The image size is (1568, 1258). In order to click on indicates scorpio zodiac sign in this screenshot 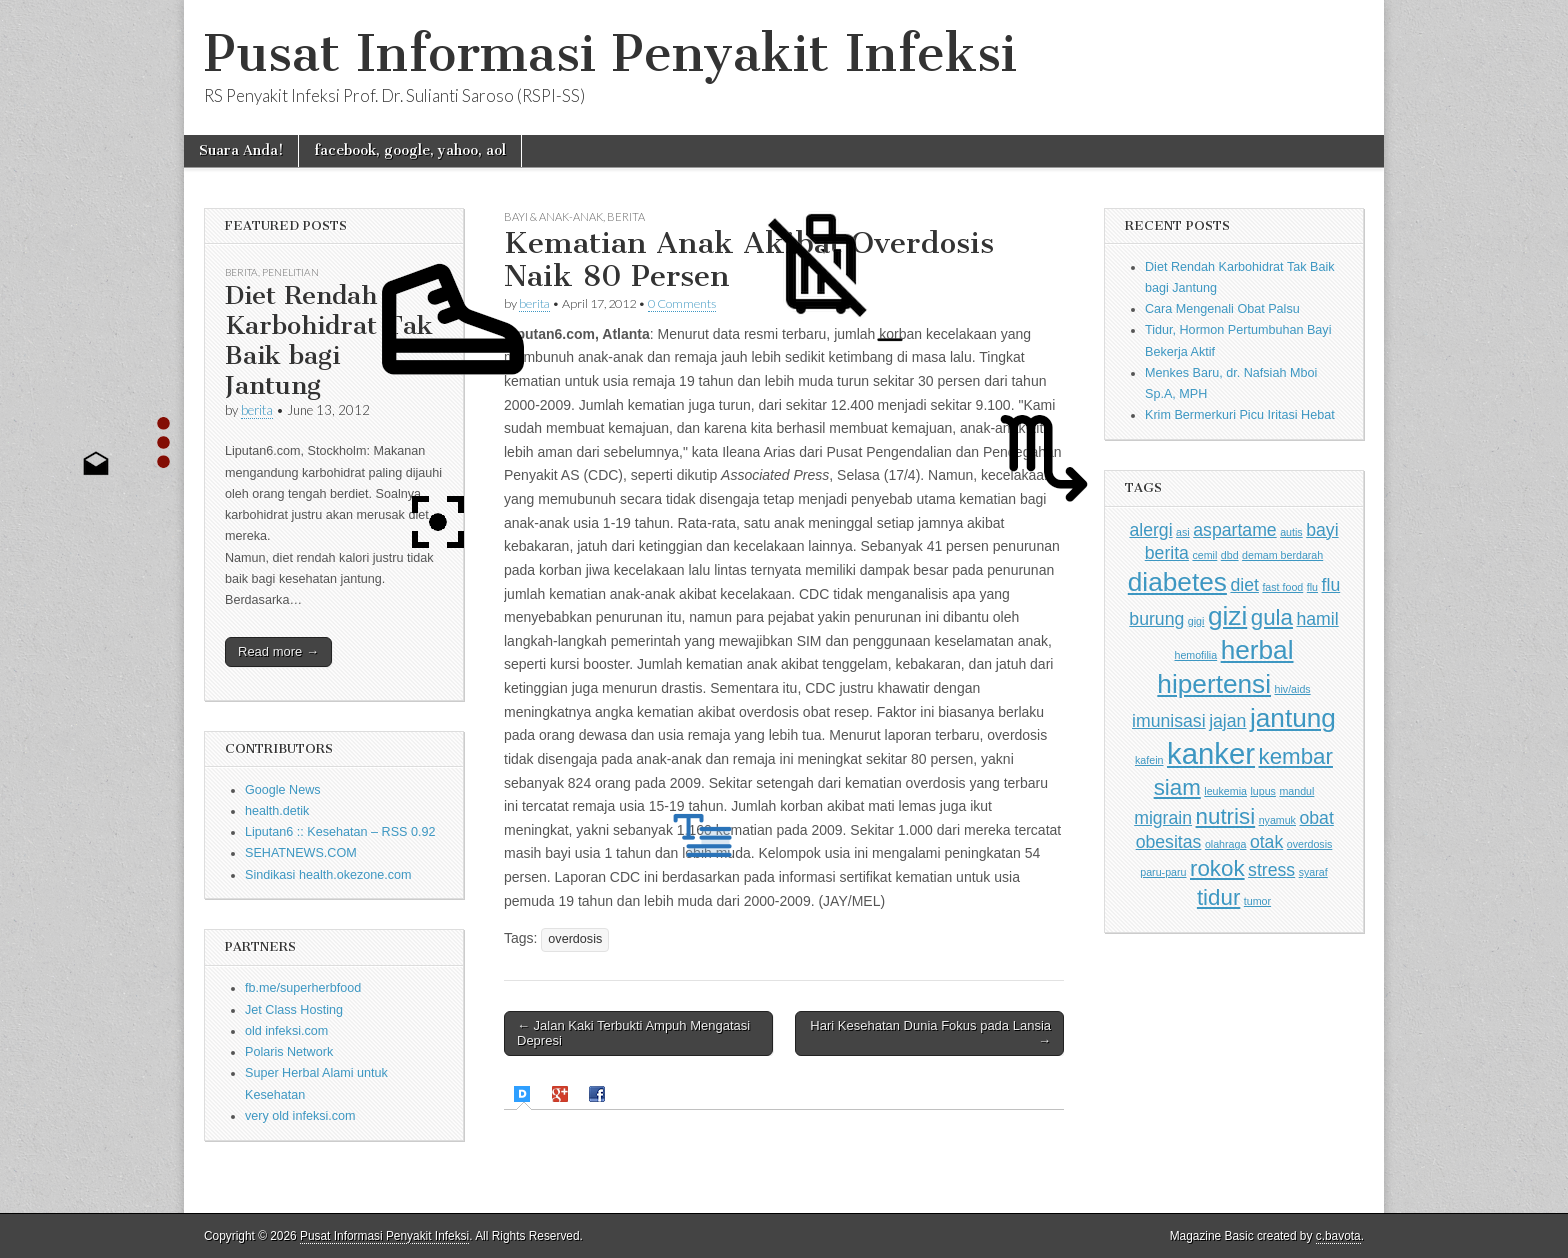, I will do `click(1044, 454)`.